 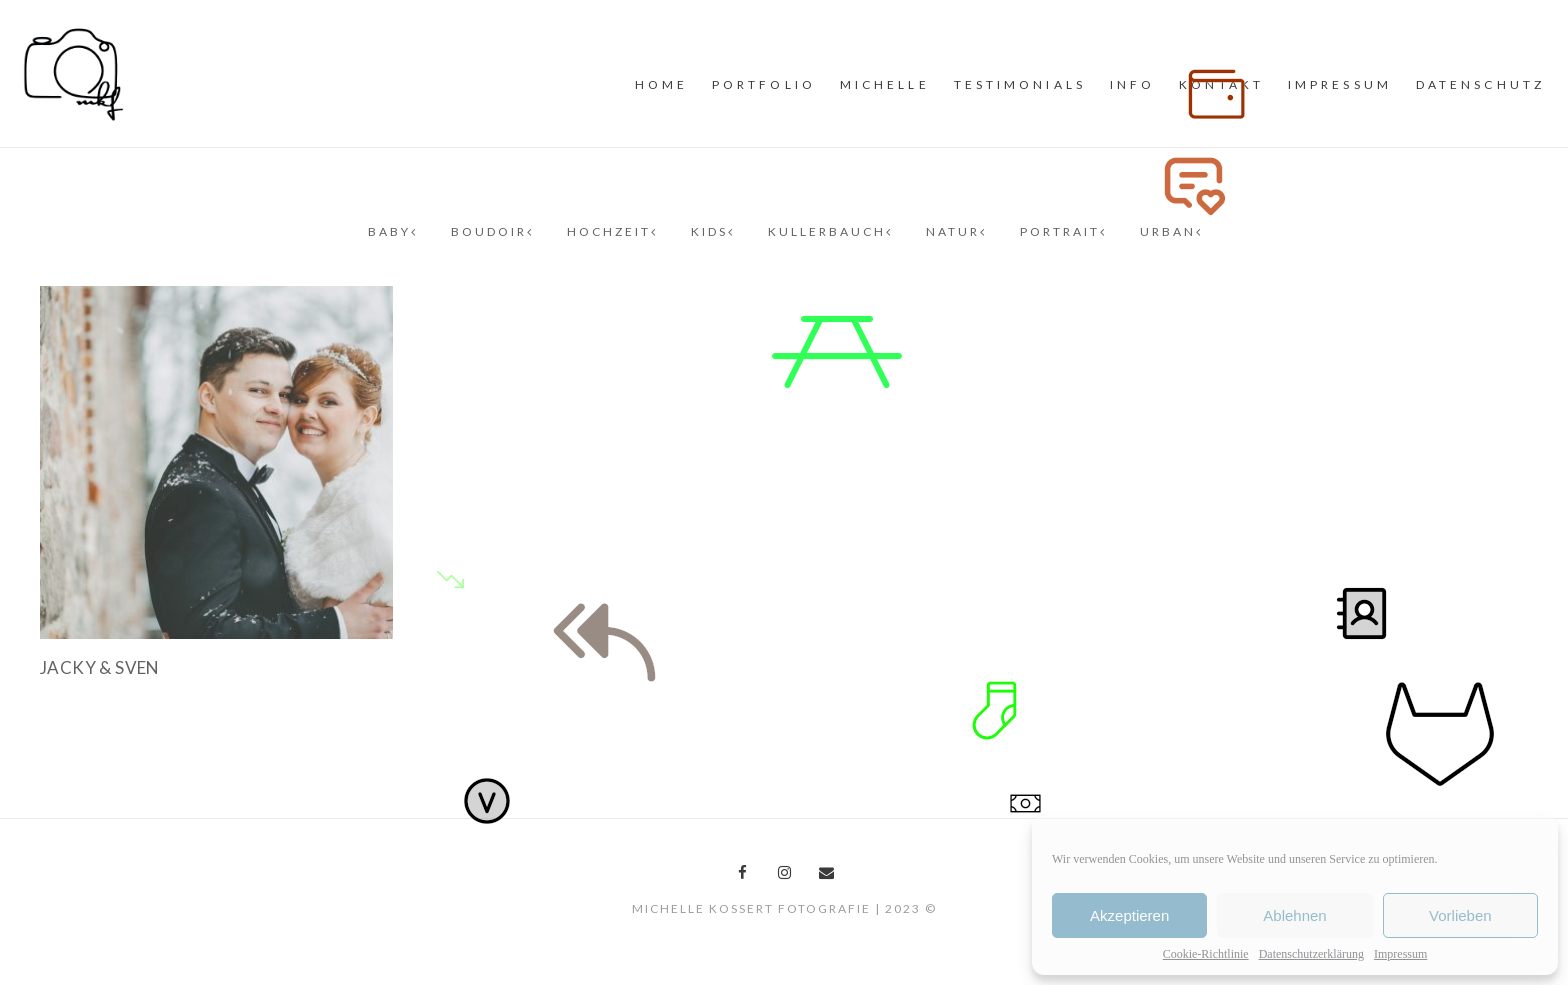 I want to click on indicates an item or option labeled "V", so click(x=487, y=801).